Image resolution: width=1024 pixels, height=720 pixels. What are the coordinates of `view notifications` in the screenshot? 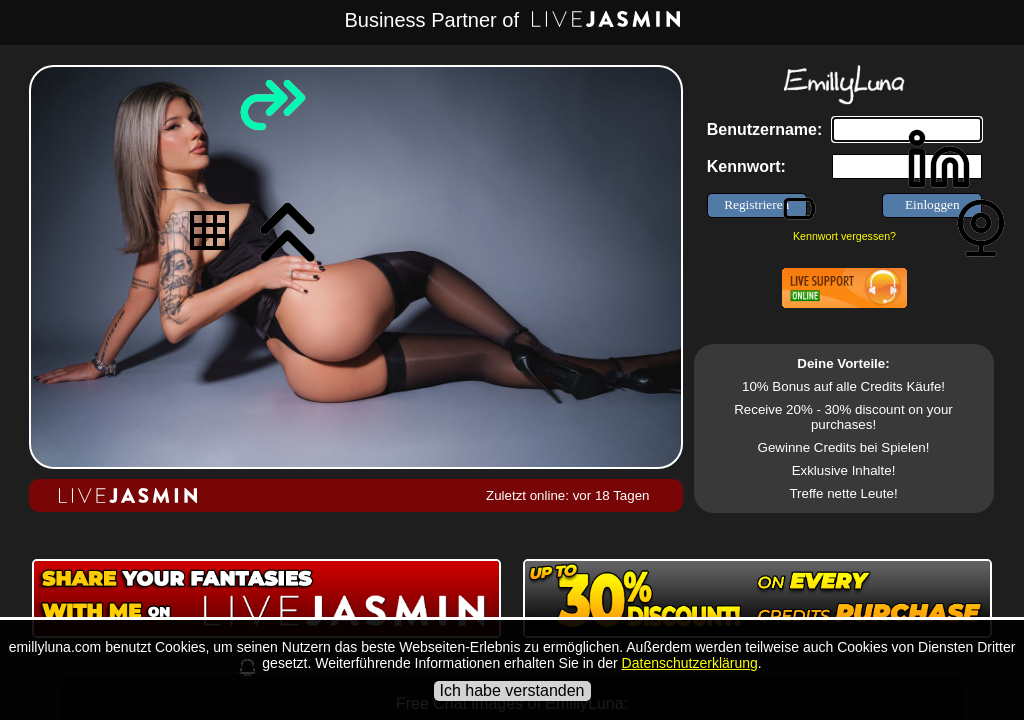 It's located at (247, 667).